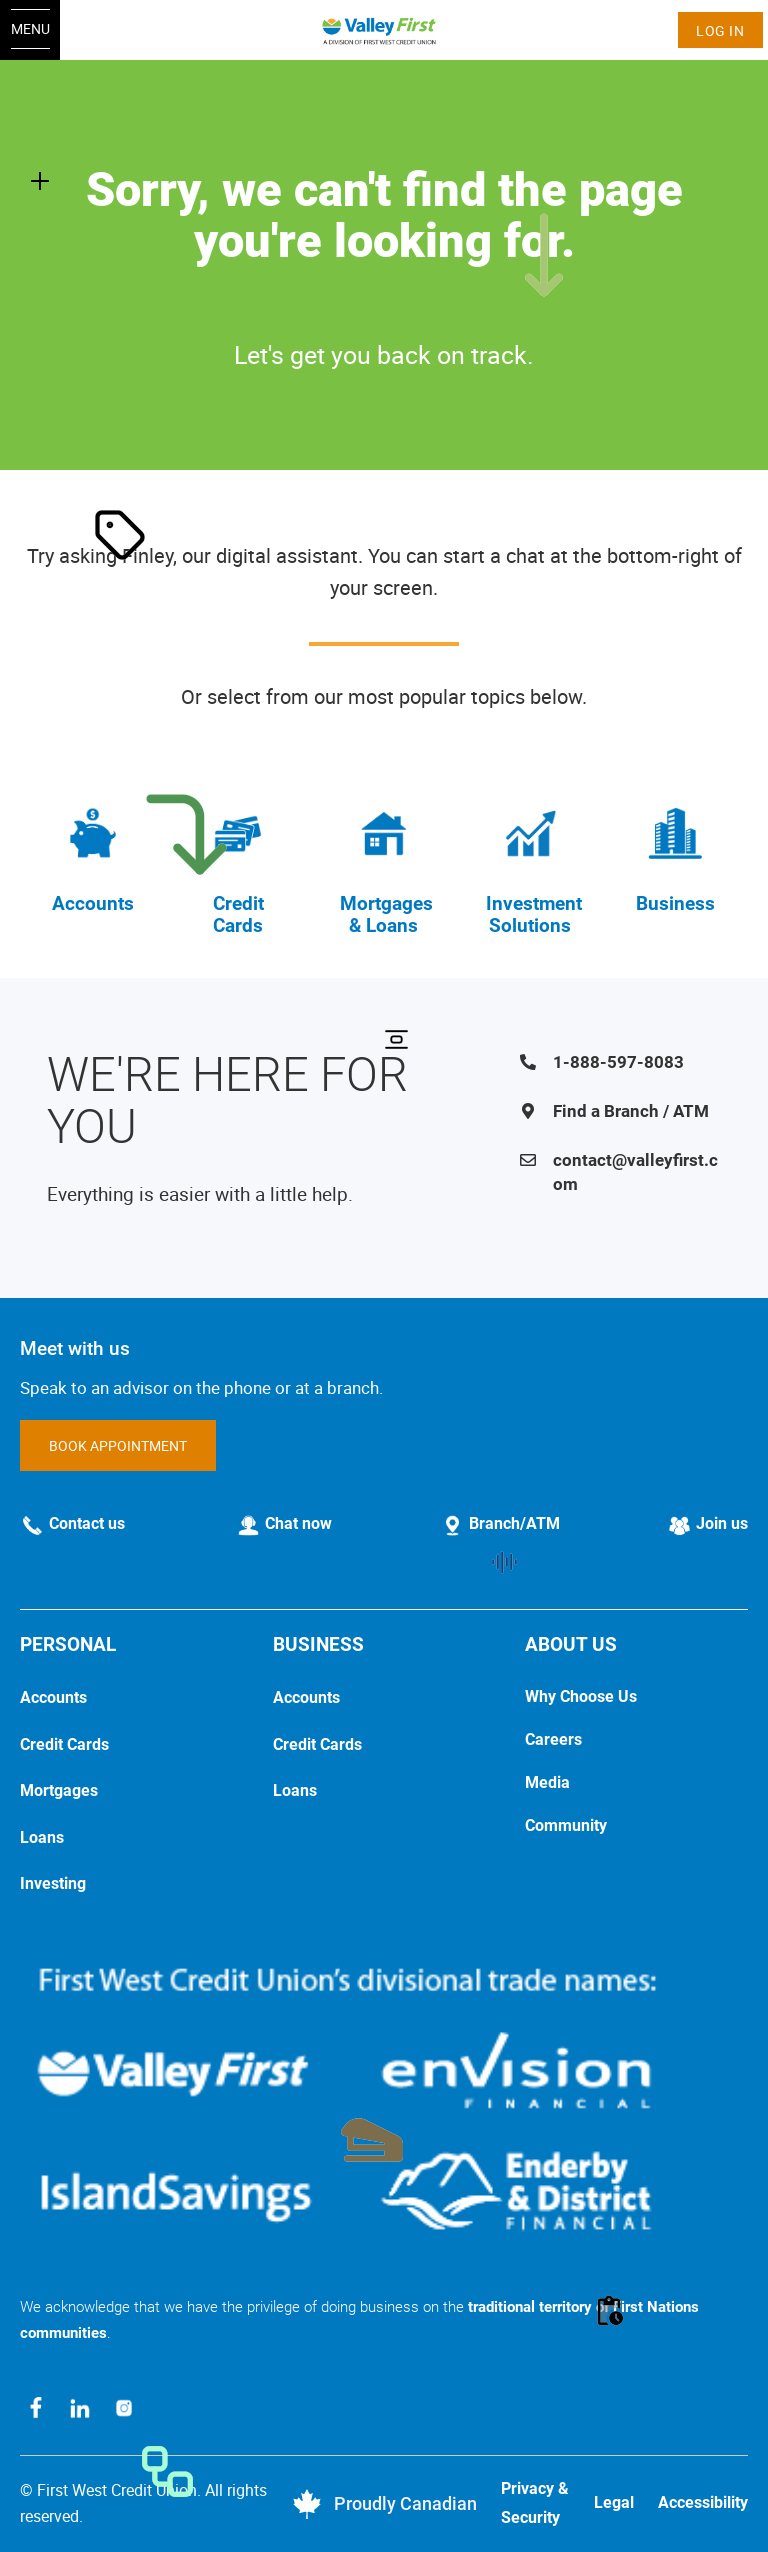 Image resolution: width=768 pixels, height=2552 pixels. What do you see at coordinates (40, 181) in the screenshot?
I see `add a new item` at bounding box center [40, 181].